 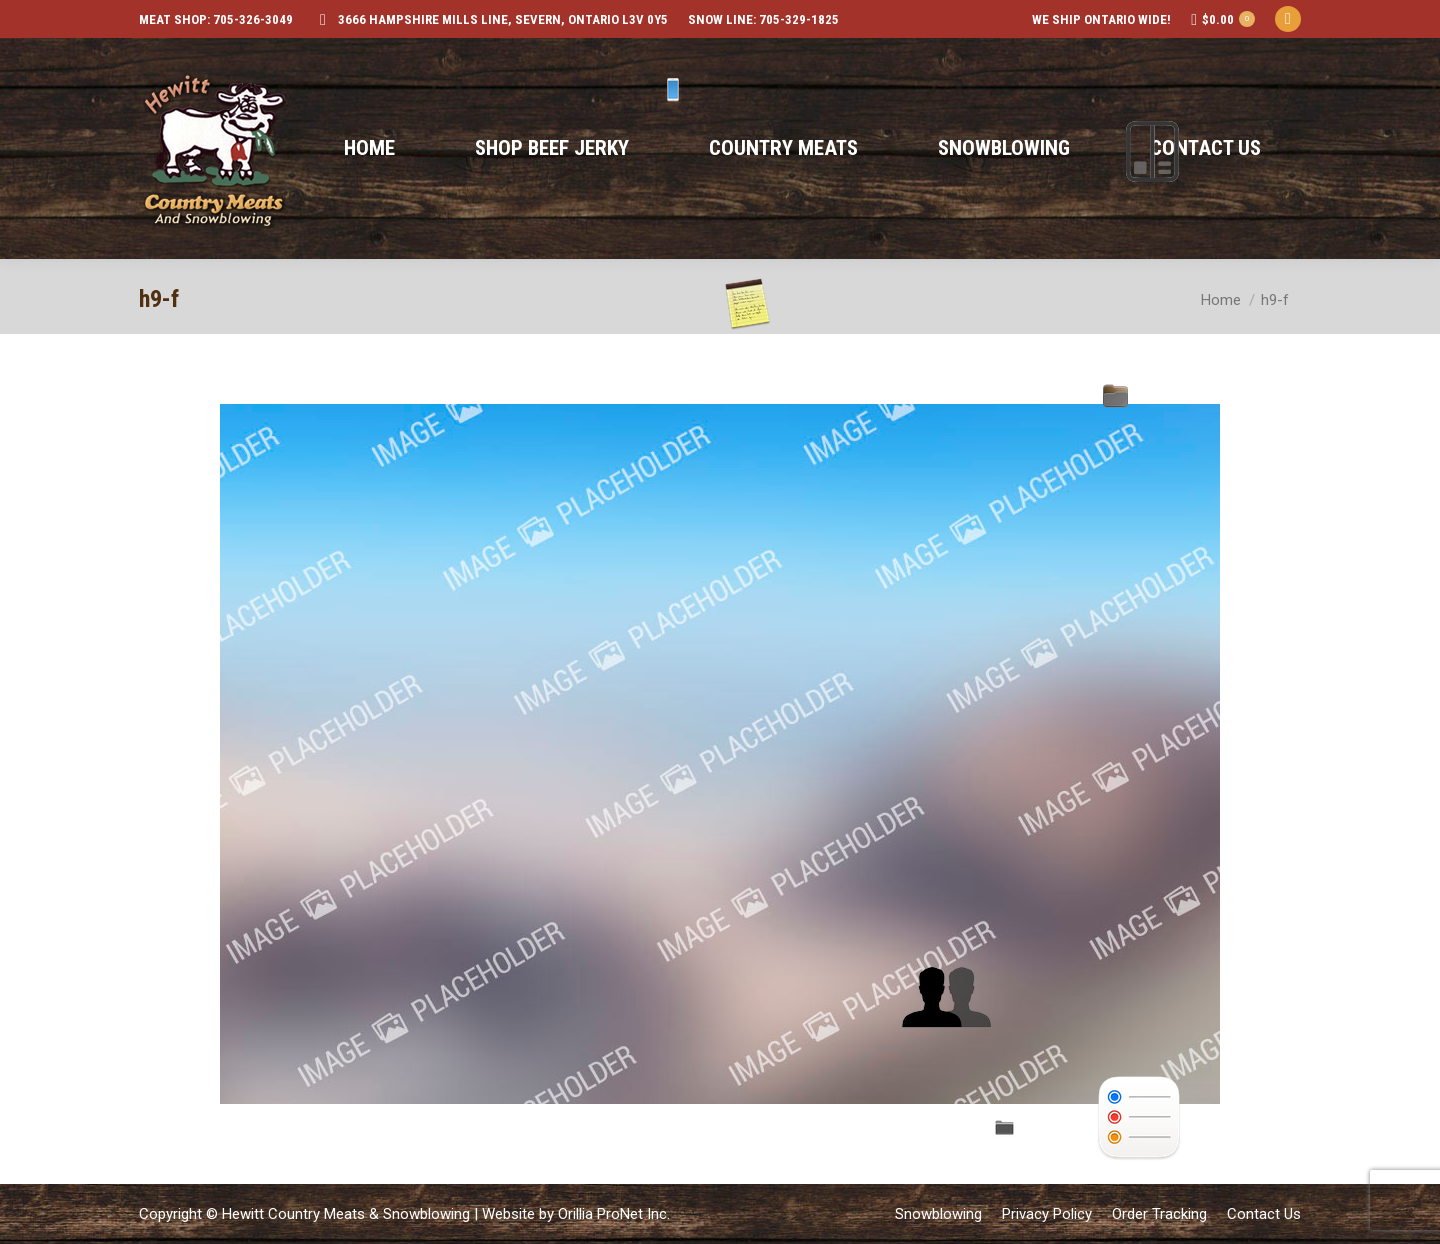 What do you see at coordinates (947, 989) in the screenshot?
I see `view storage used by other users on this device` at bounding box center [947, 989].